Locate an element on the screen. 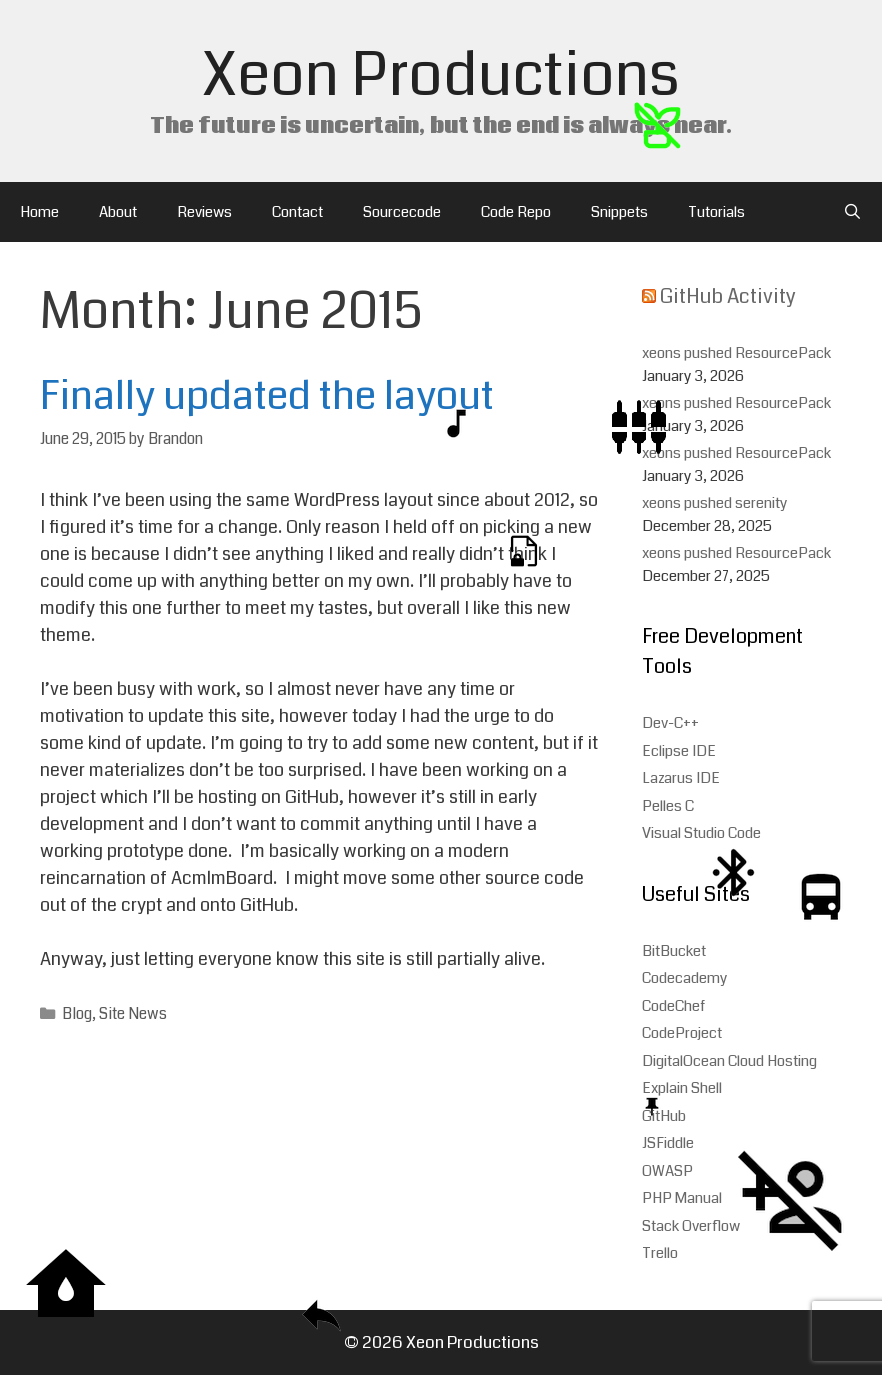 This screenshot has width=882, height=1375. report water damage to a property is located at coordinates (66, 1285).